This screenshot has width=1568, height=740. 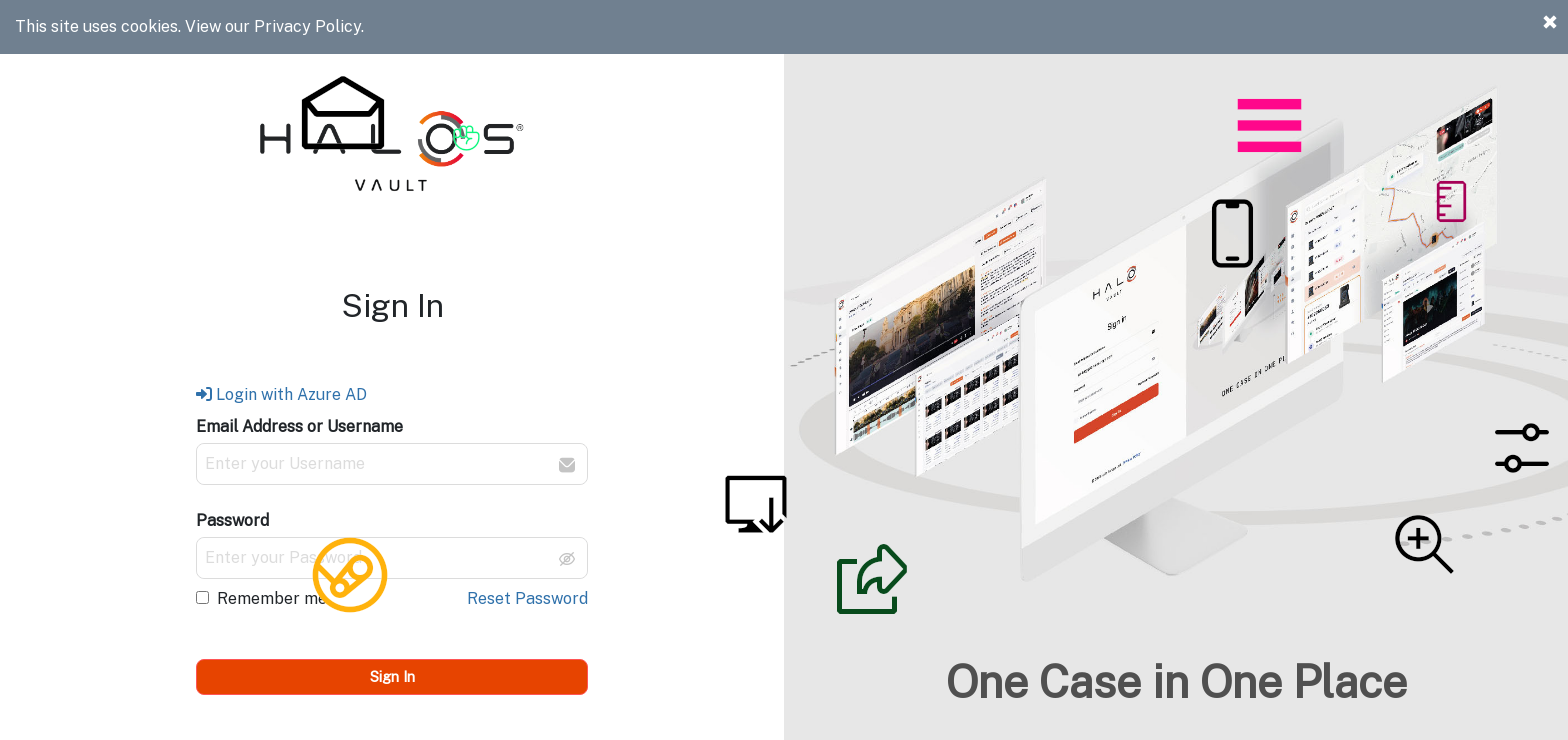 What do you see at coordinates (756, 502) in the screenshot?
I see `download file to desktop` at bounding box center [756, 502].